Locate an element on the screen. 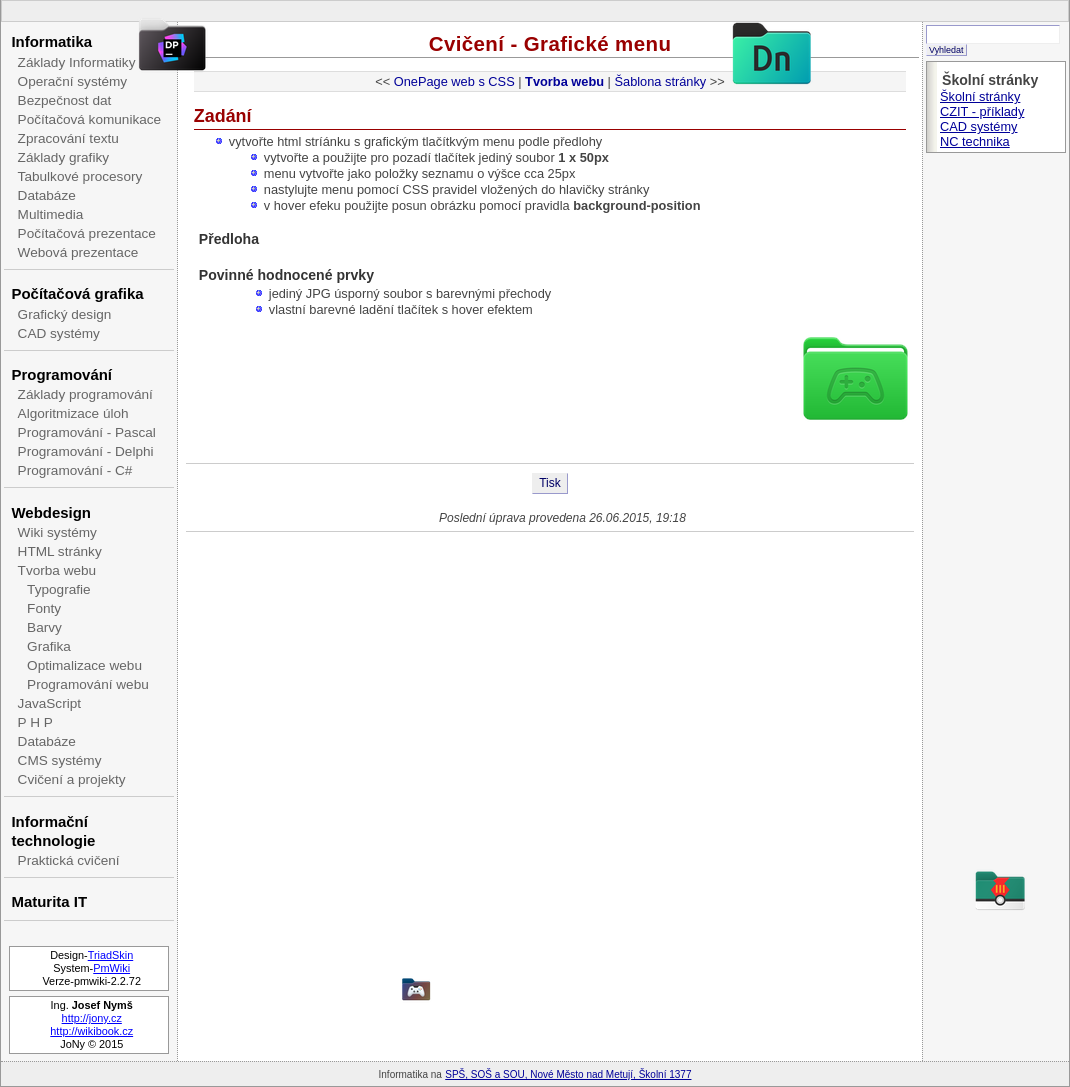  open your games folder is located at coordinates (855, 378).